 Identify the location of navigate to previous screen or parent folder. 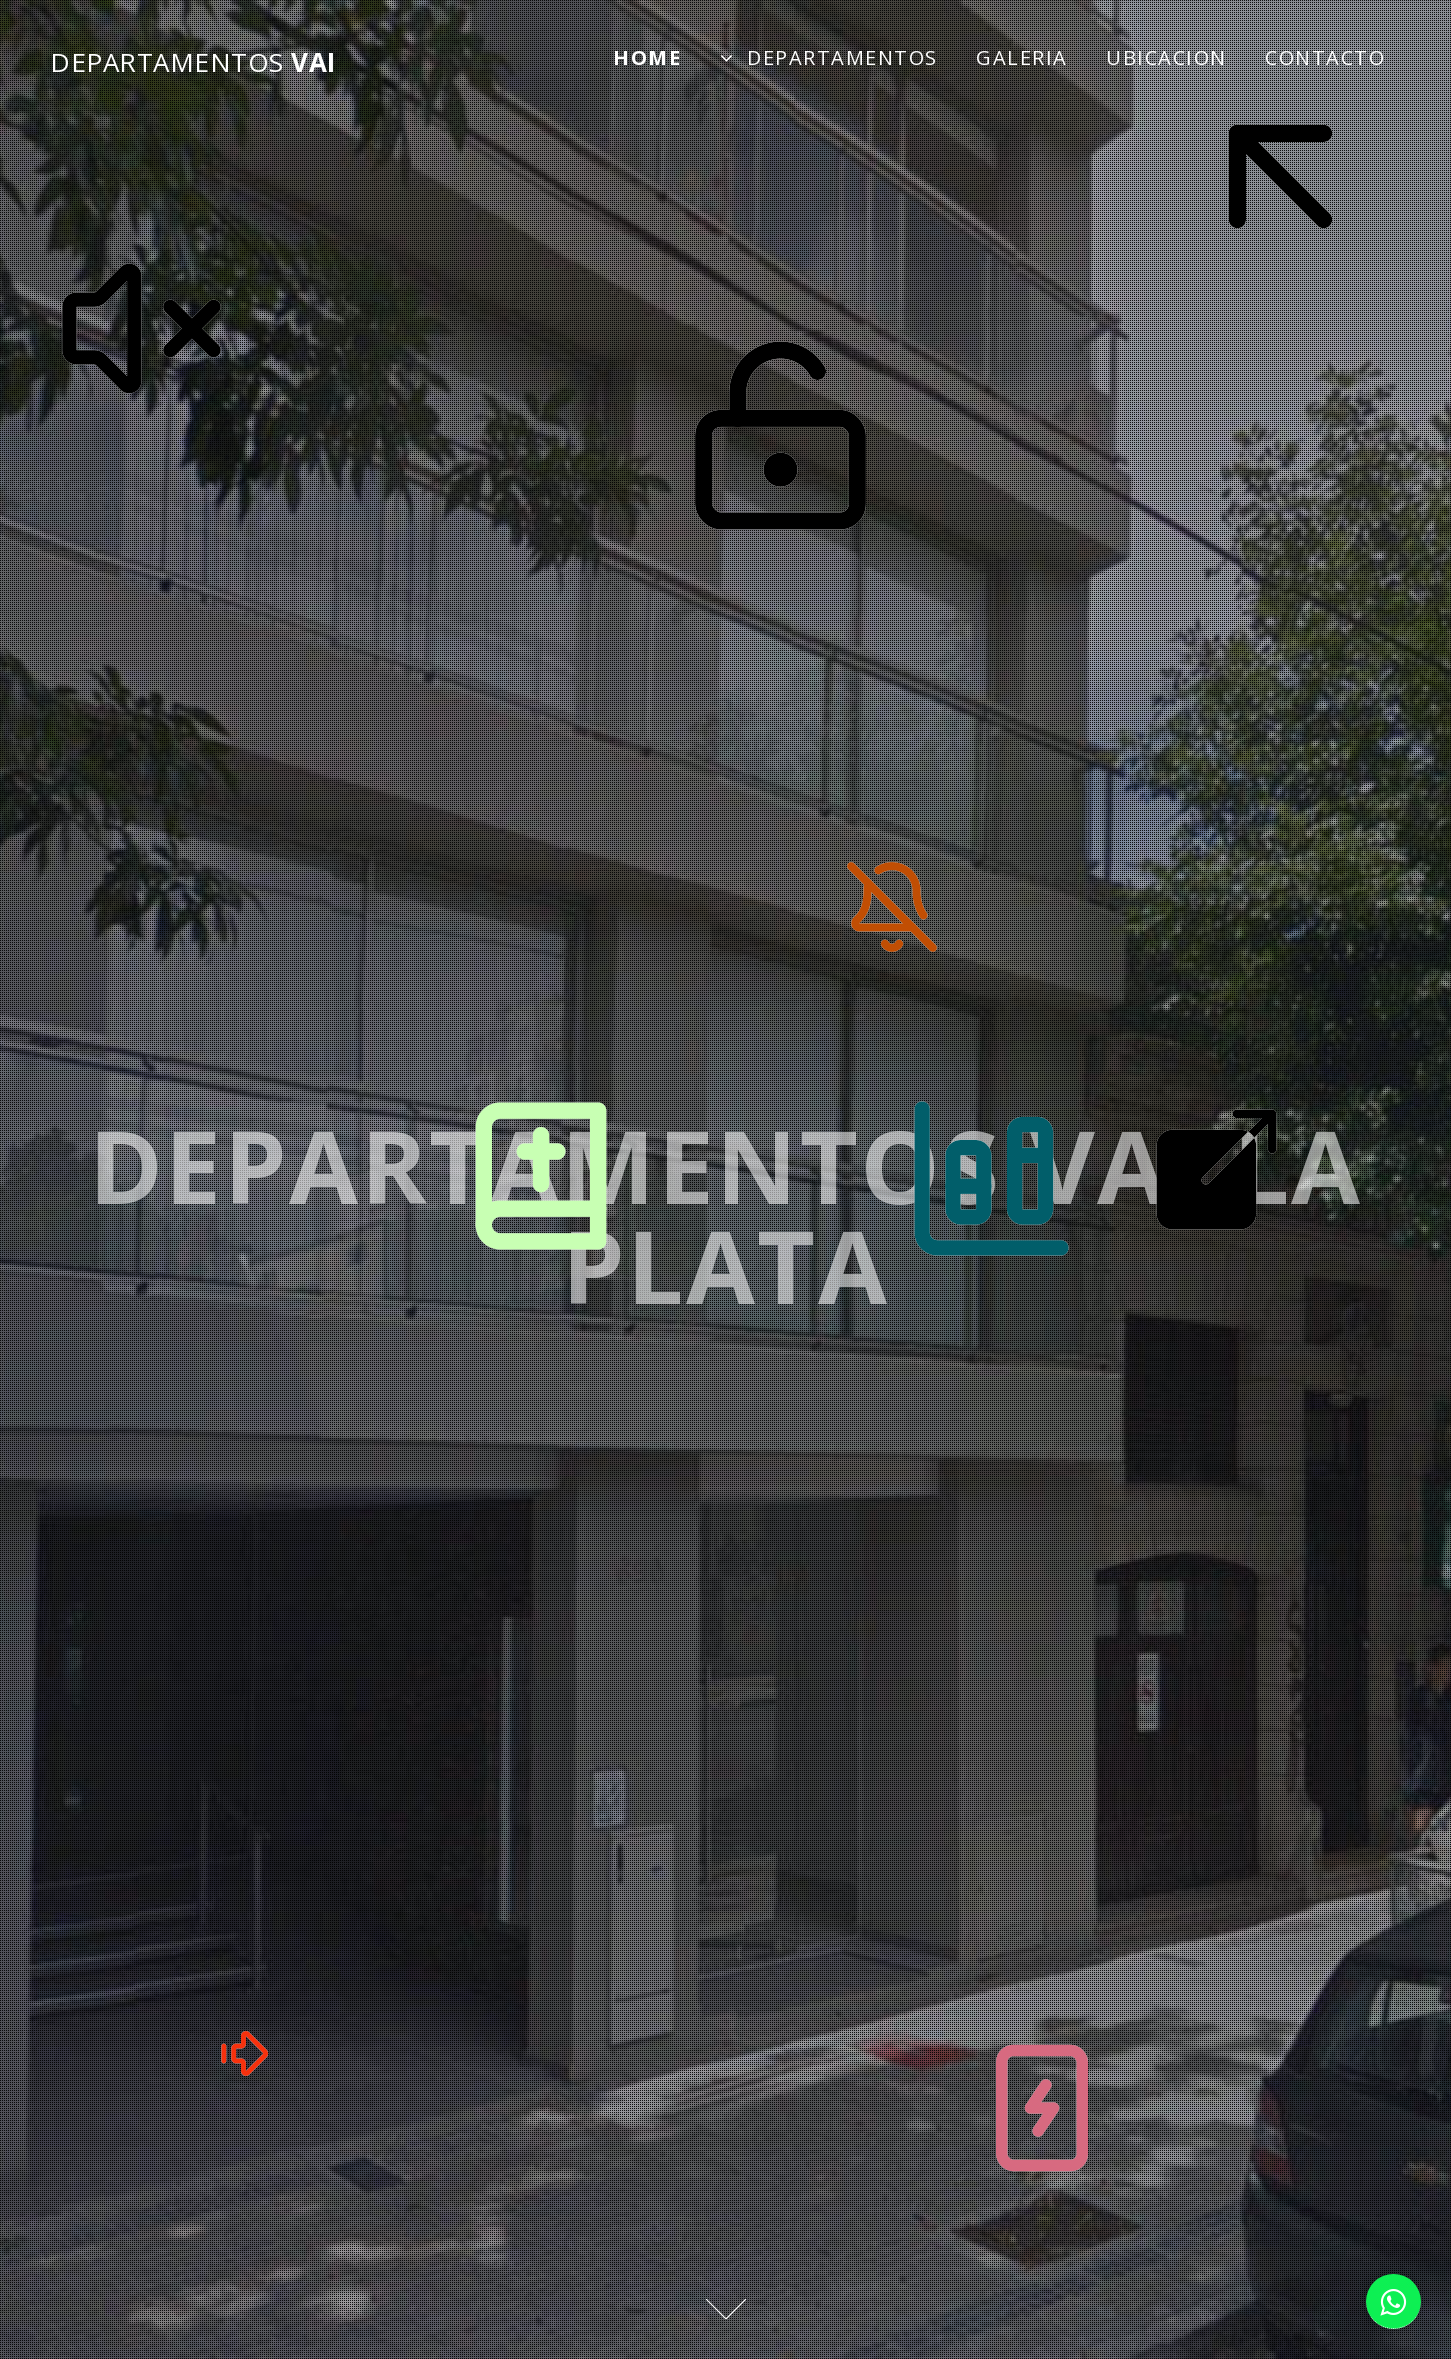
(1280, 176).